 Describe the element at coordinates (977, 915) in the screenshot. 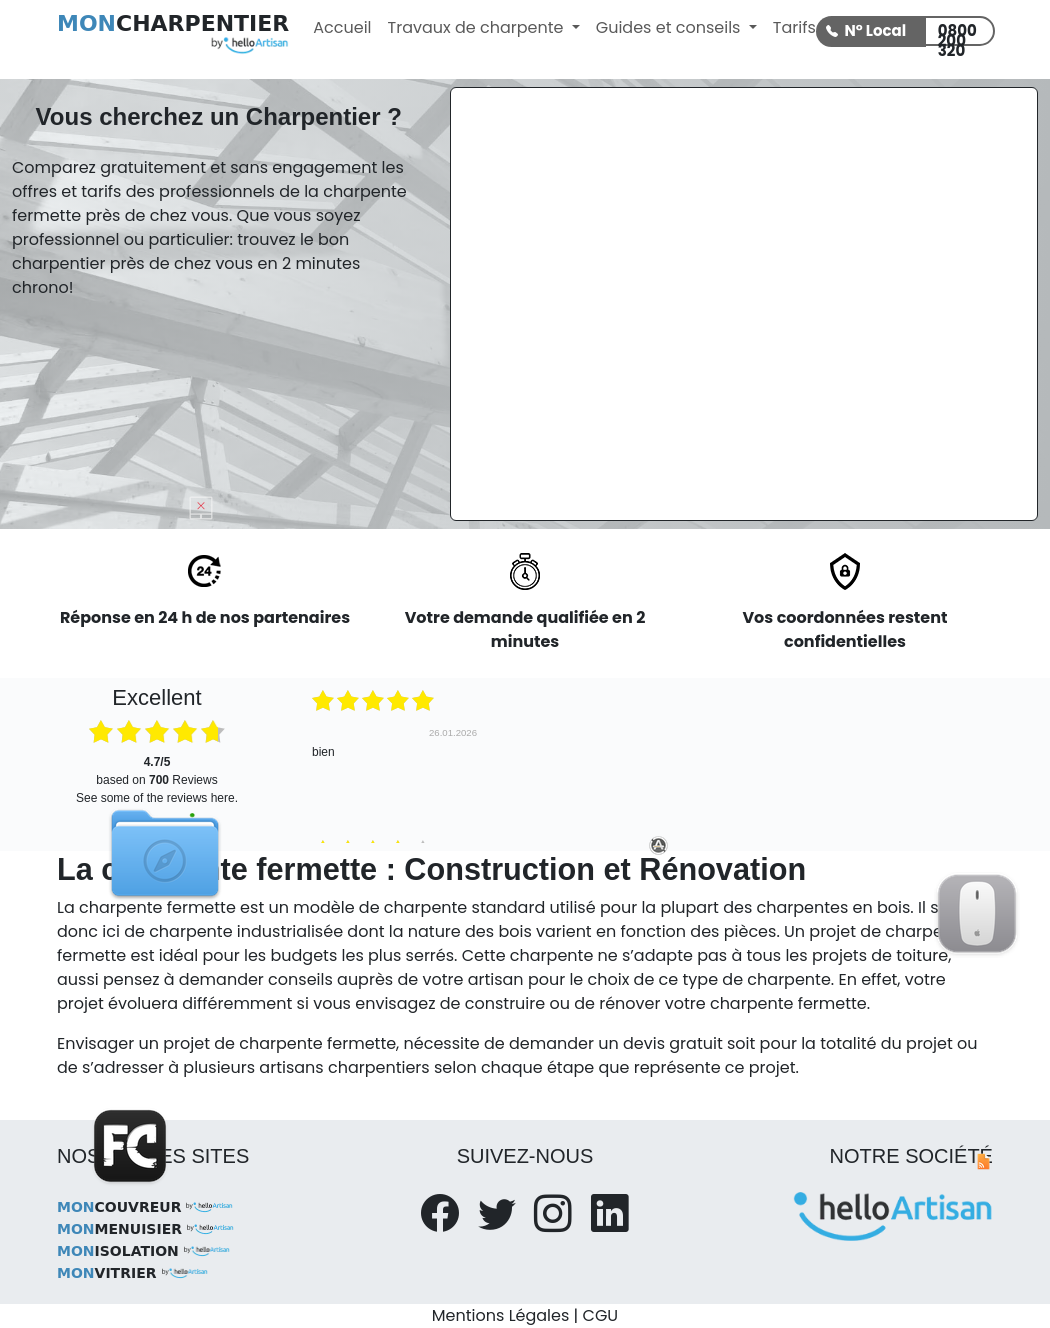

I see `open mouse settings and preferences` at that location.